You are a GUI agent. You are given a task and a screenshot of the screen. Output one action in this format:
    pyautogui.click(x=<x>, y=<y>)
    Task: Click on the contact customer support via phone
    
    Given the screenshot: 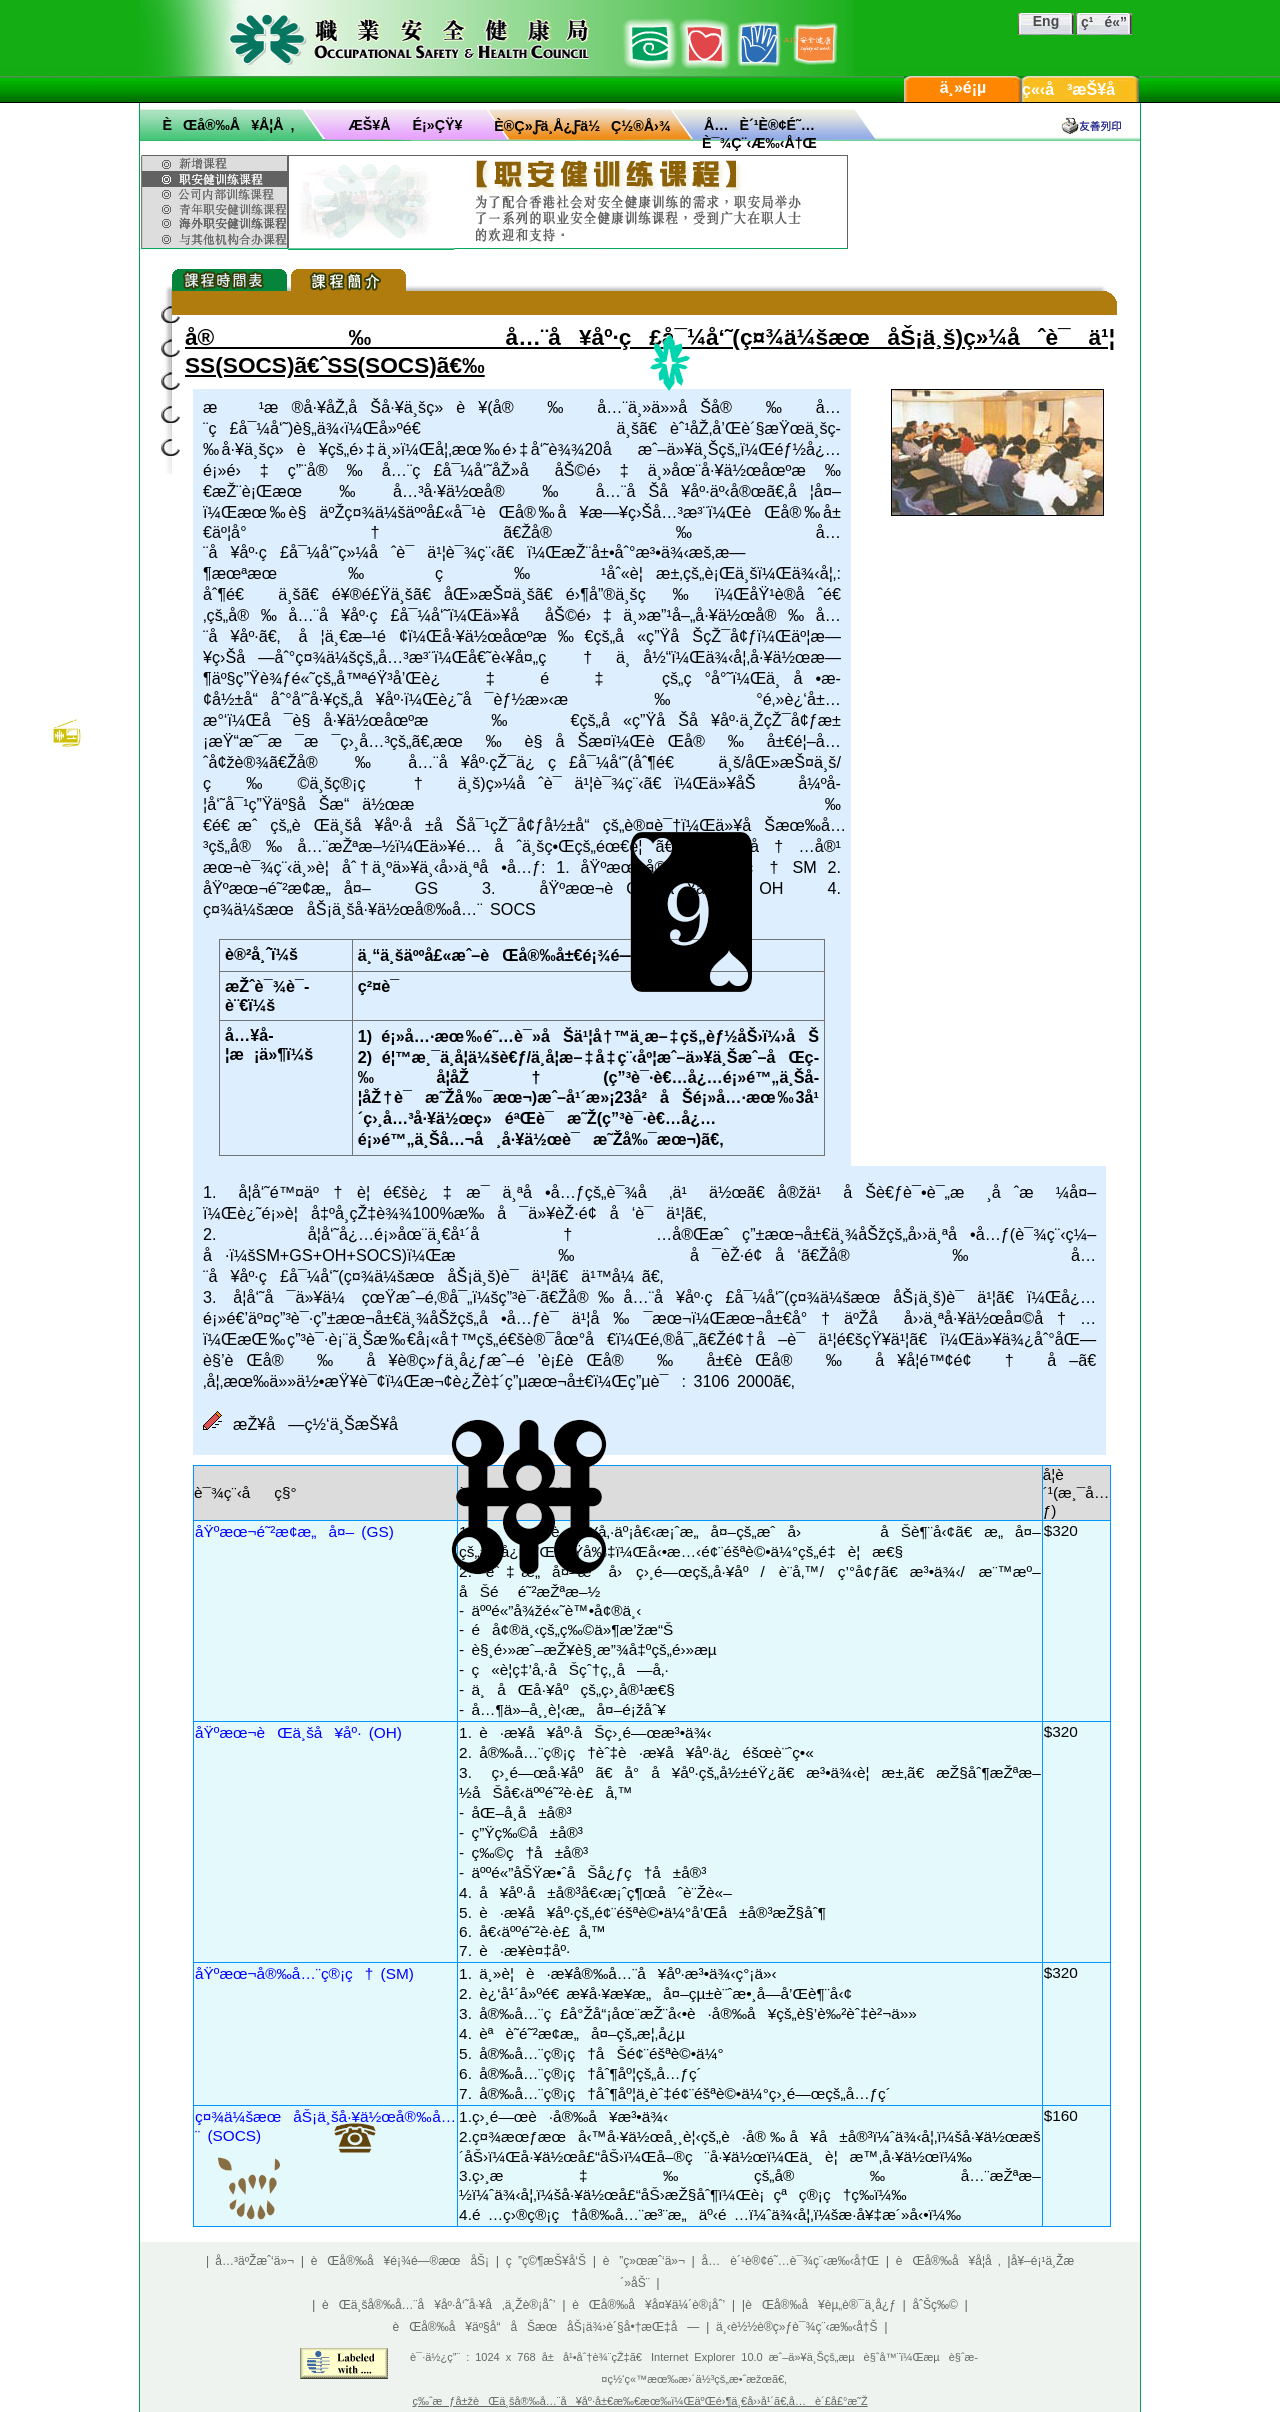 What is the action you would take?
    pyautogui.click(x=355, y=2138)
    